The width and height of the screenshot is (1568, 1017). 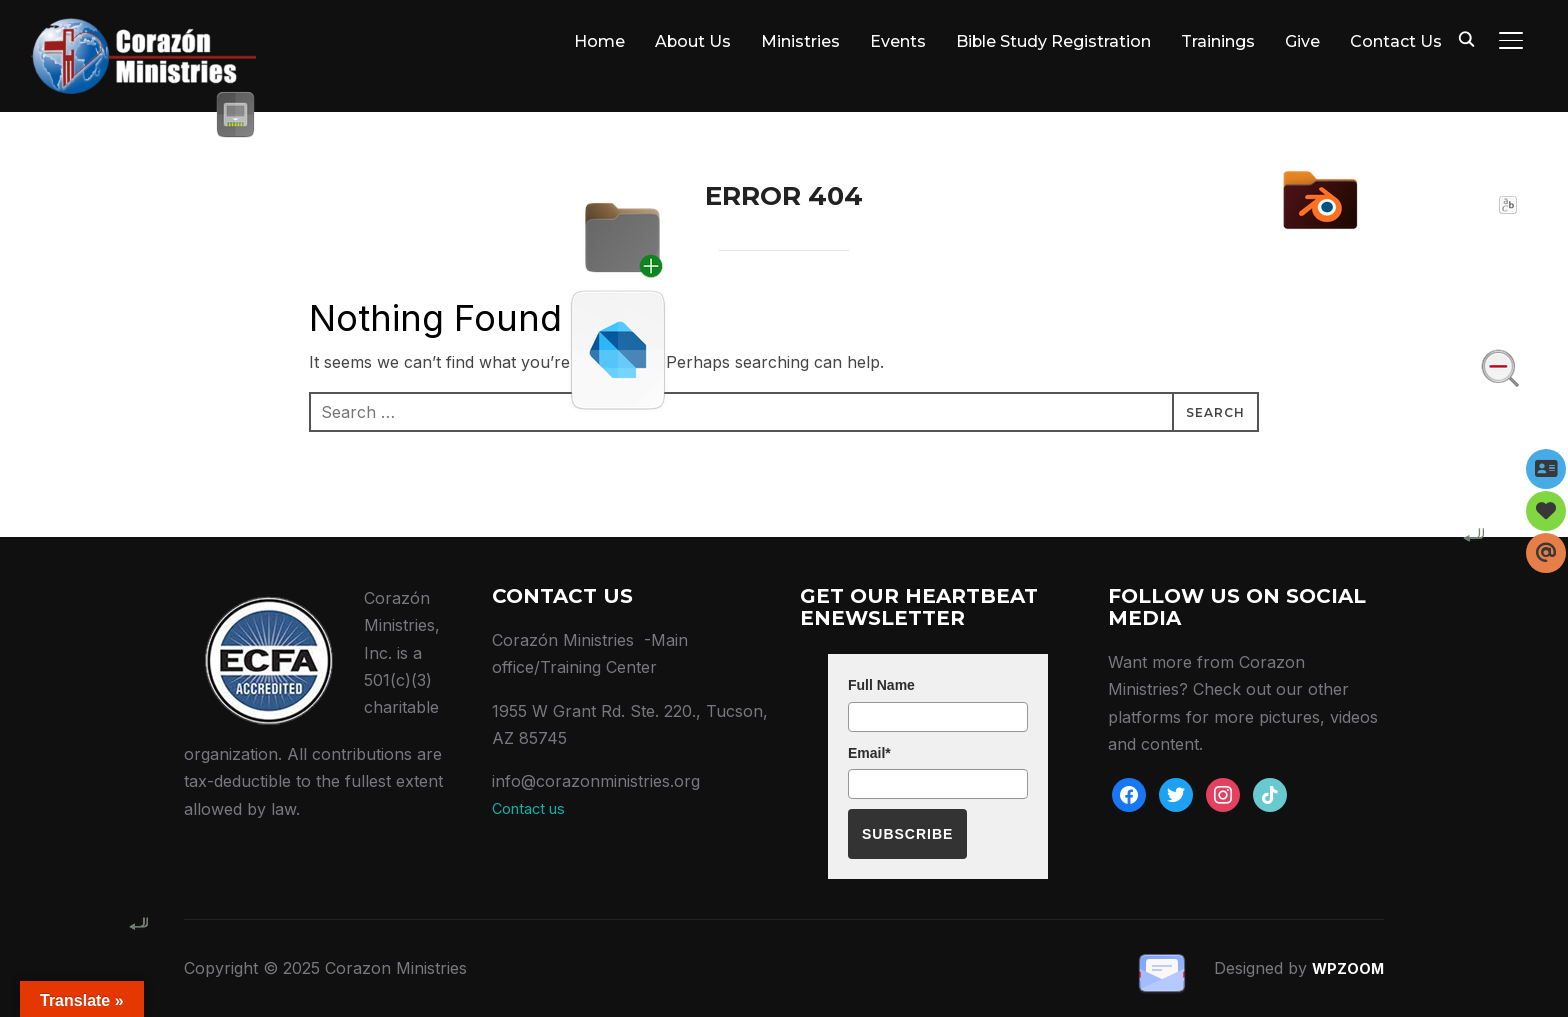 What do you see at coordinates (618, 350) in the screenshot?
I see `indicates a Dart programming language file` at bounding box center [618, 350].